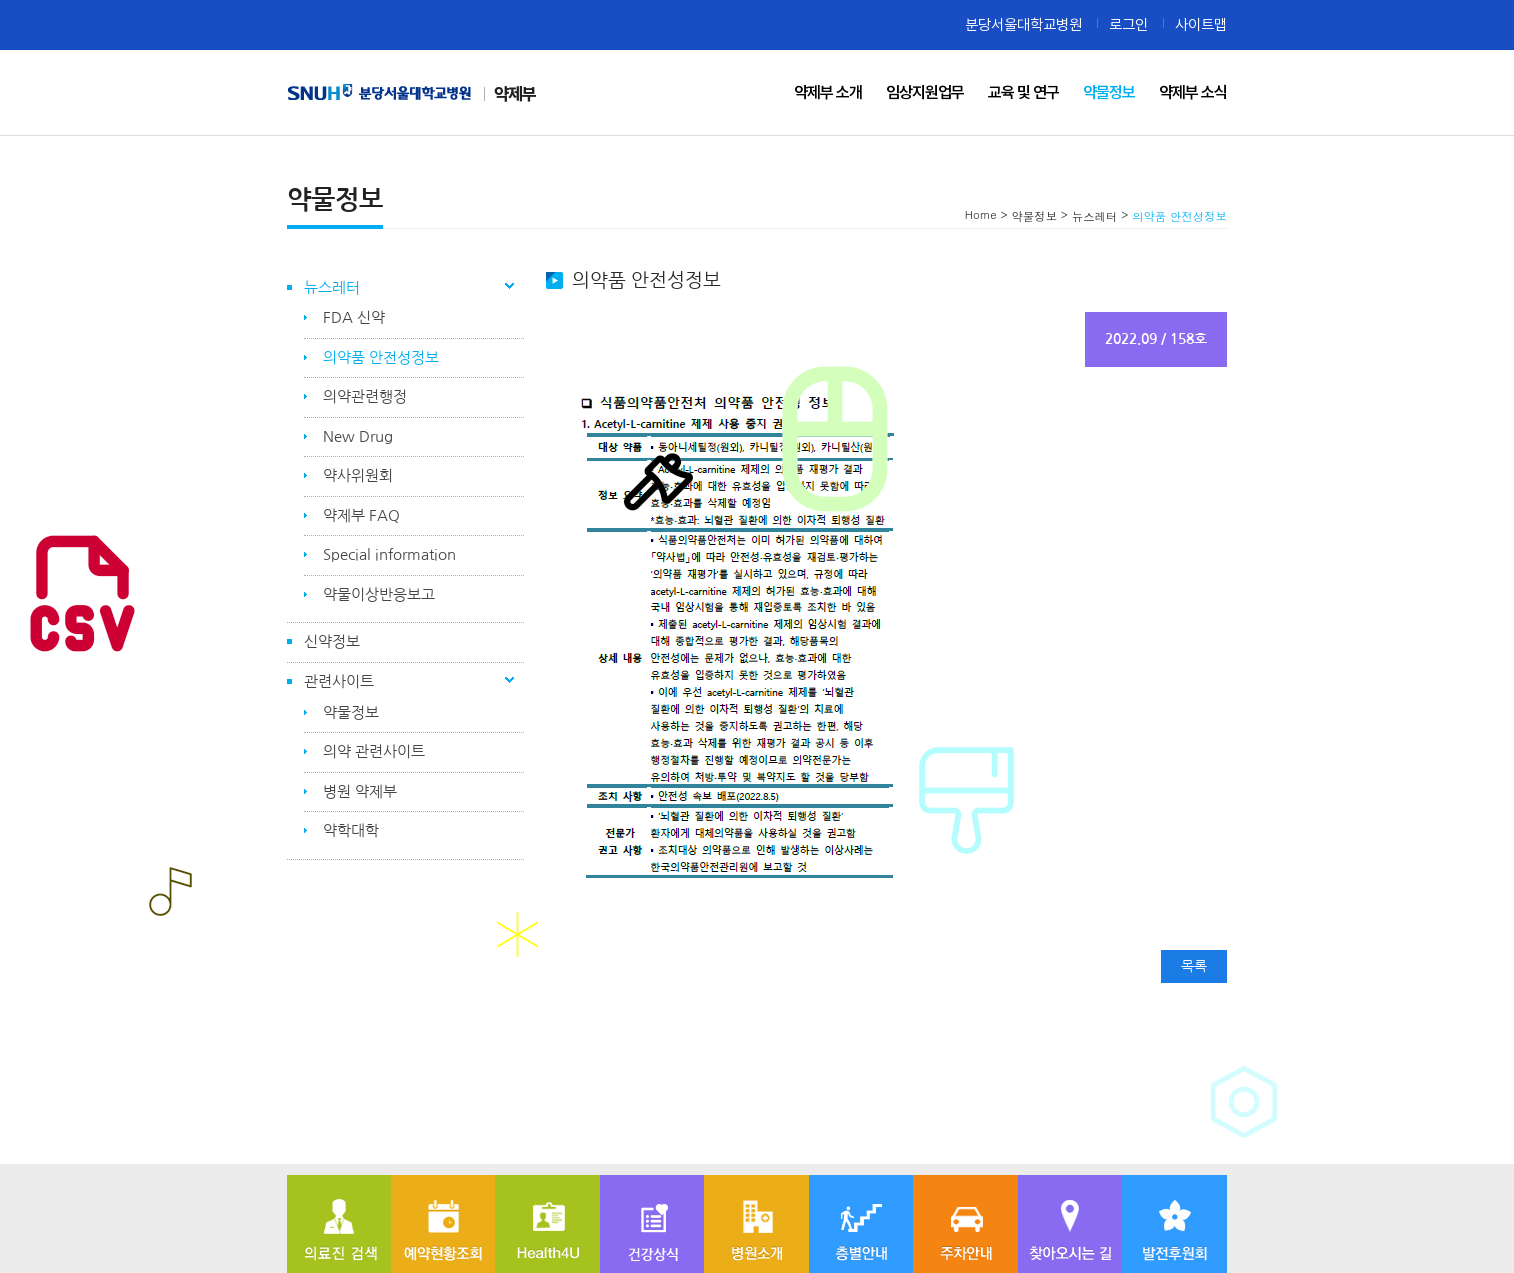  What do you see at coordinates (966, 798) in the screenshot?
I see `access painting or drawing tools` at bounding box center [966, 798].